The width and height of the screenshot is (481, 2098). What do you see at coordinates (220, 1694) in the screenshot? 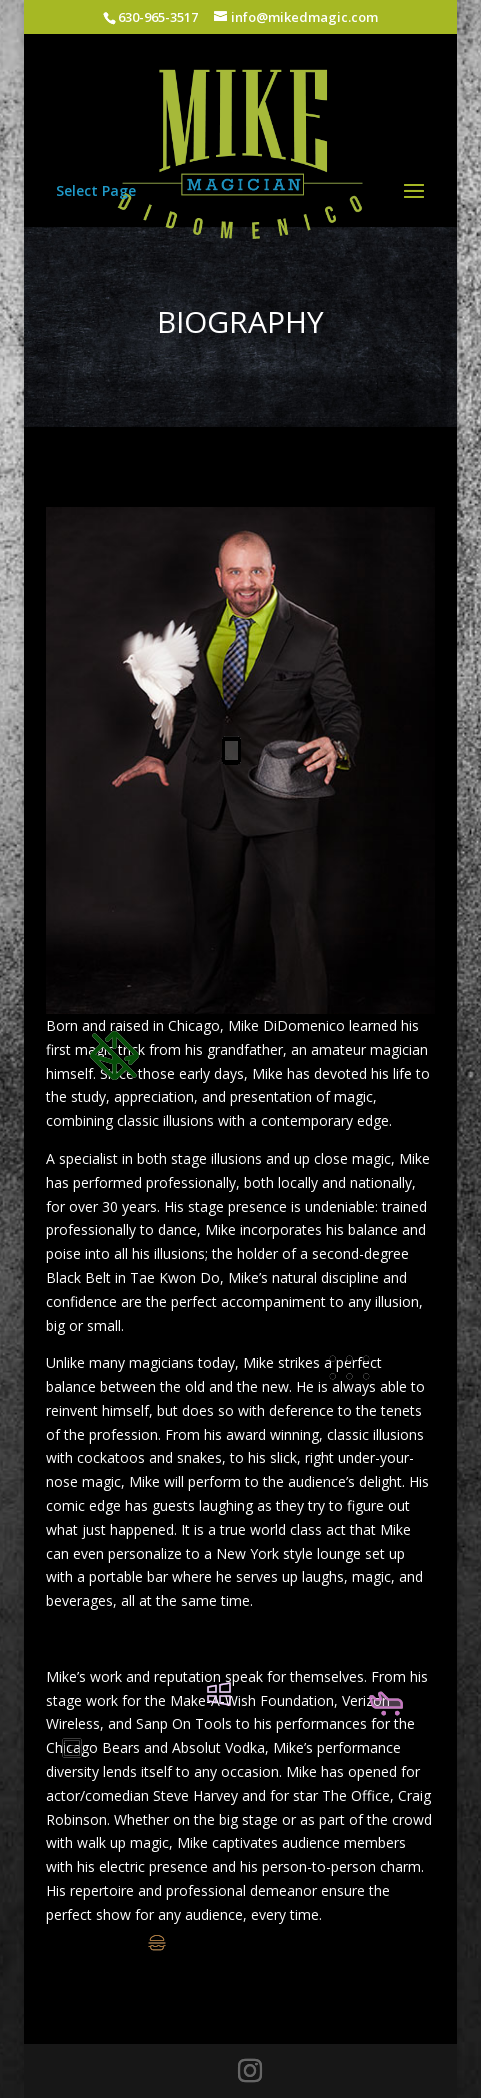
I see `open windows start menu` at bounding box center [220, 1694].